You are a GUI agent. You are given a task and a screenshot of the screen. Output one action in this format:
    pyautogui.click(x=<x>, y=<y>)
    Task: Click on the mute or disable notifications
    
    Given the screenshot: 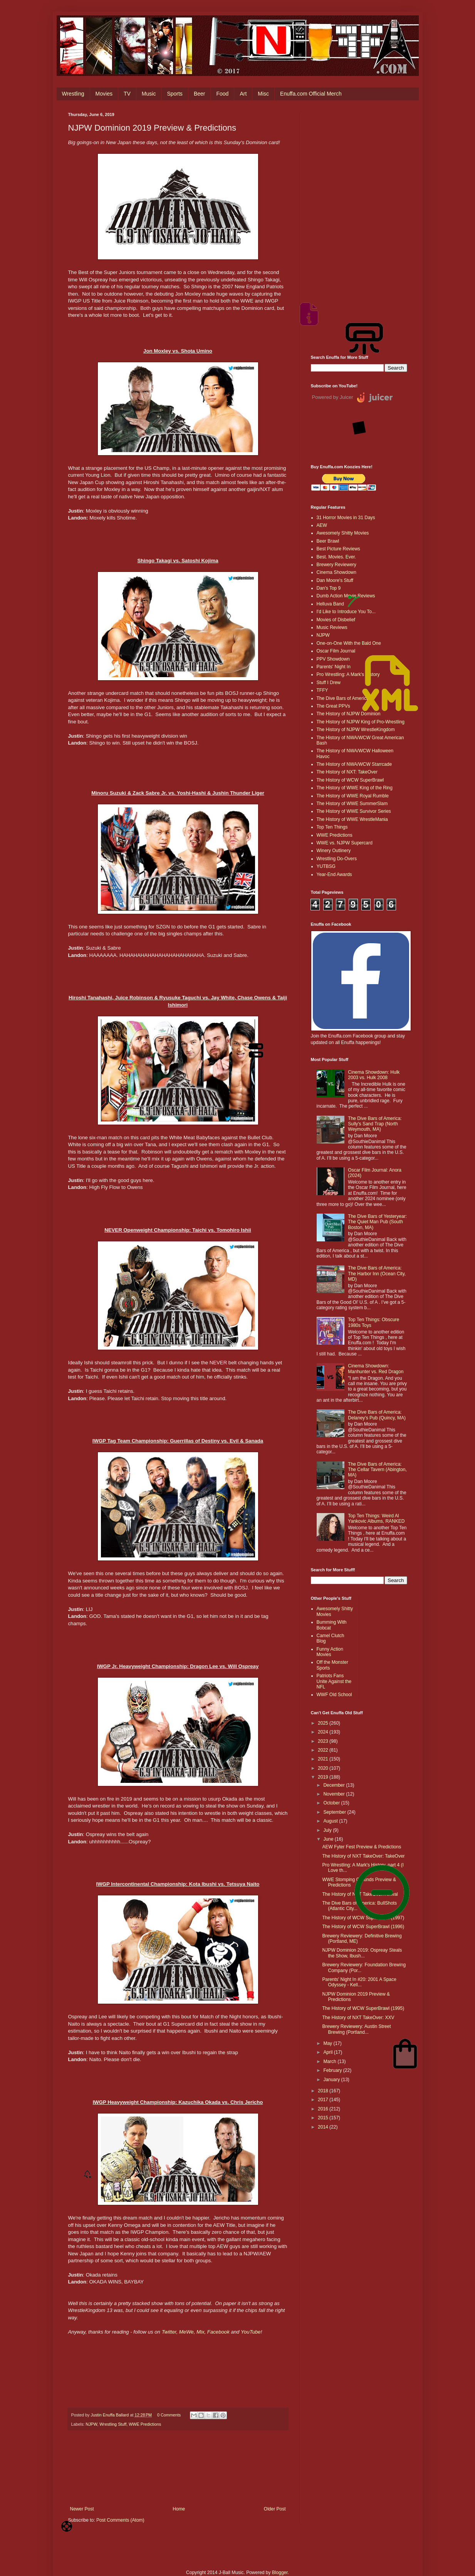 What is the action you would take?
    pyautogui.click(x=87, y=2174)
    